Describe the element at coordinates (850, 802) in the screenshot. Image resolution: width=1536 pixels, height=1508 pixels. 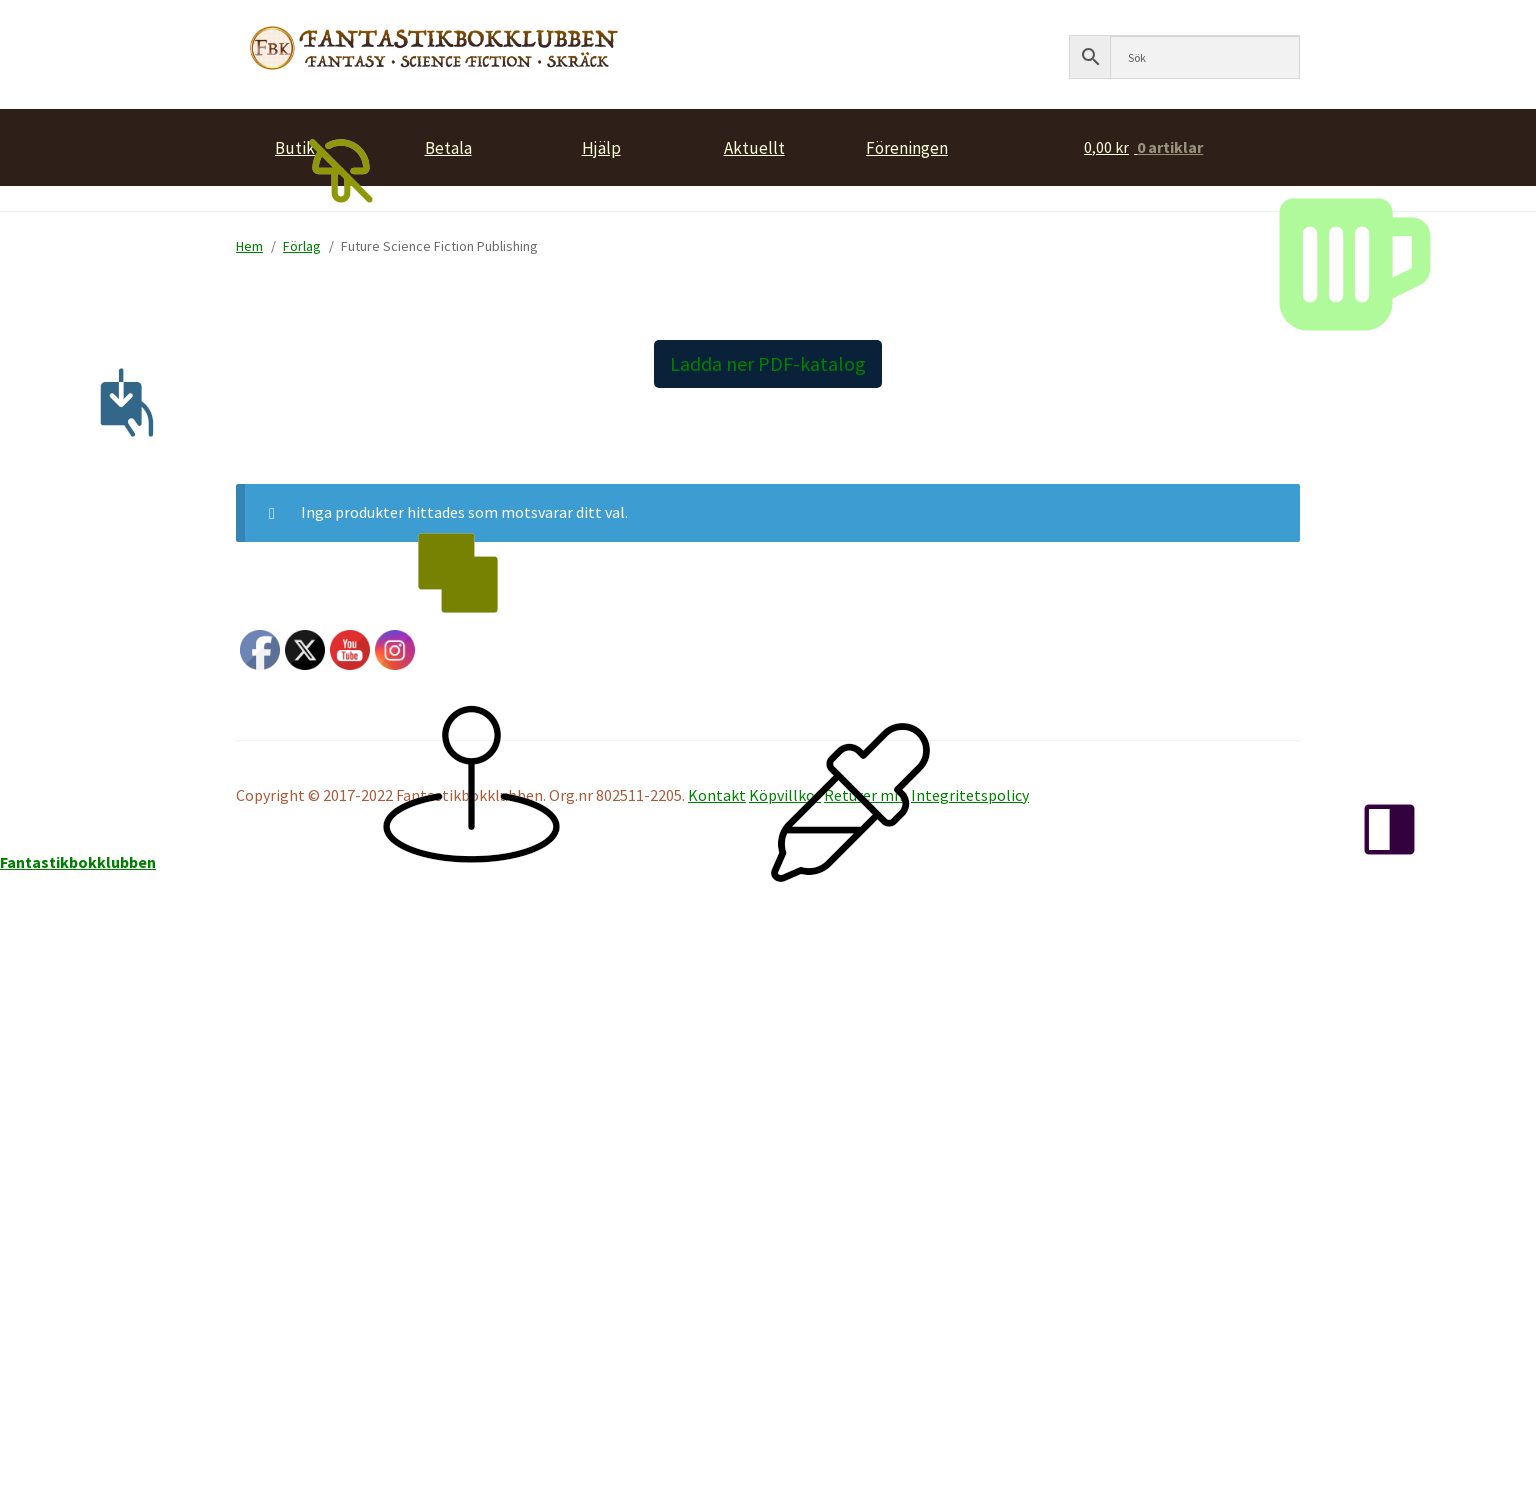
I see `sample a color from the canvas` at that location.